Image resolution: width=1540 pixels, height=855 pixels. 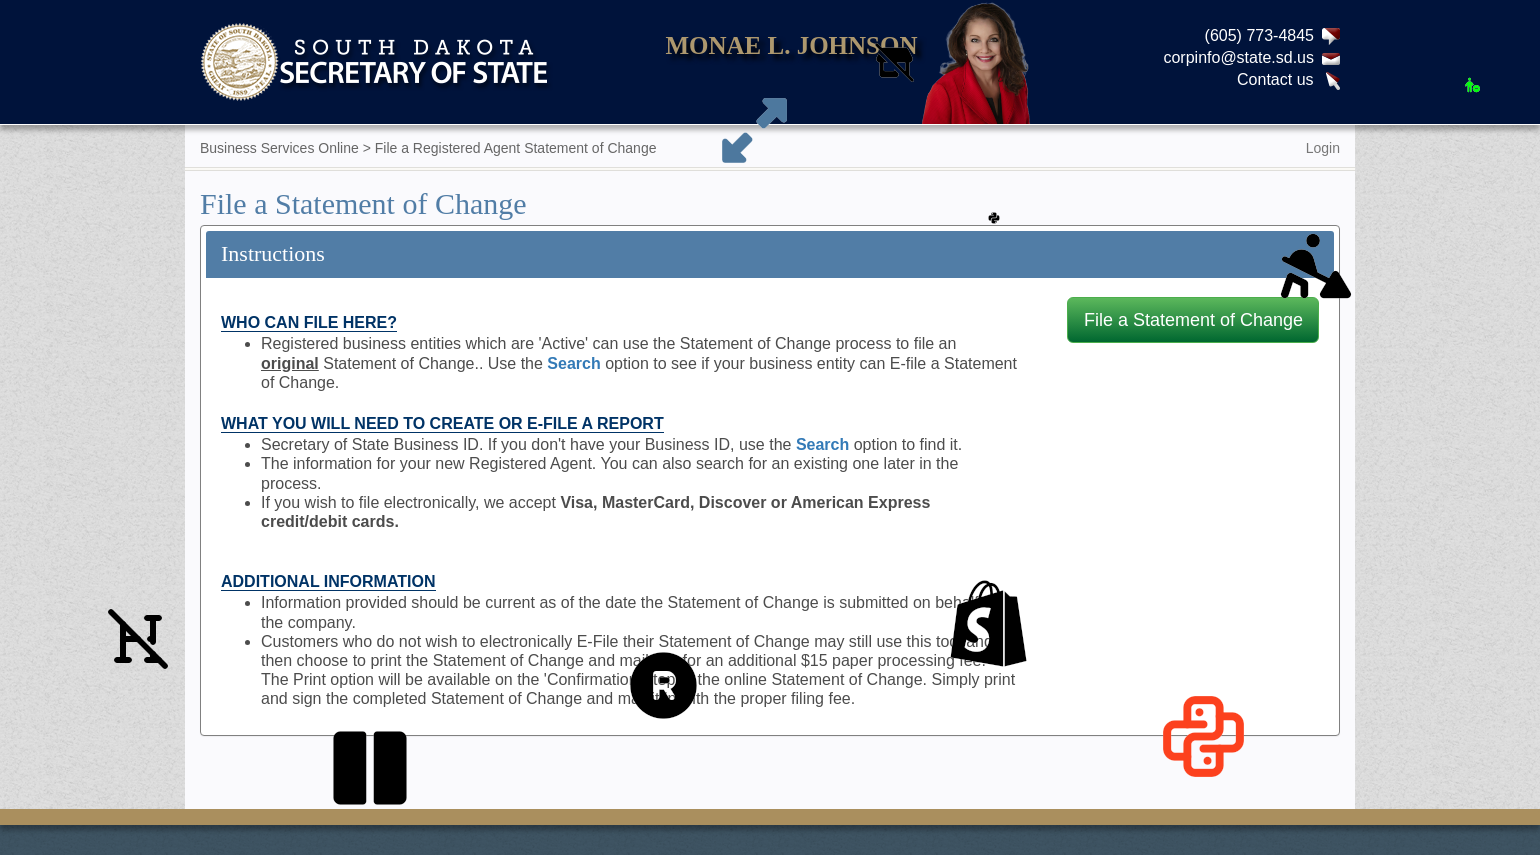 What do you see at coordinates (1203, 736) in the screenshot?
I see `indicates python programming language` at bounding box center [1203, 736].